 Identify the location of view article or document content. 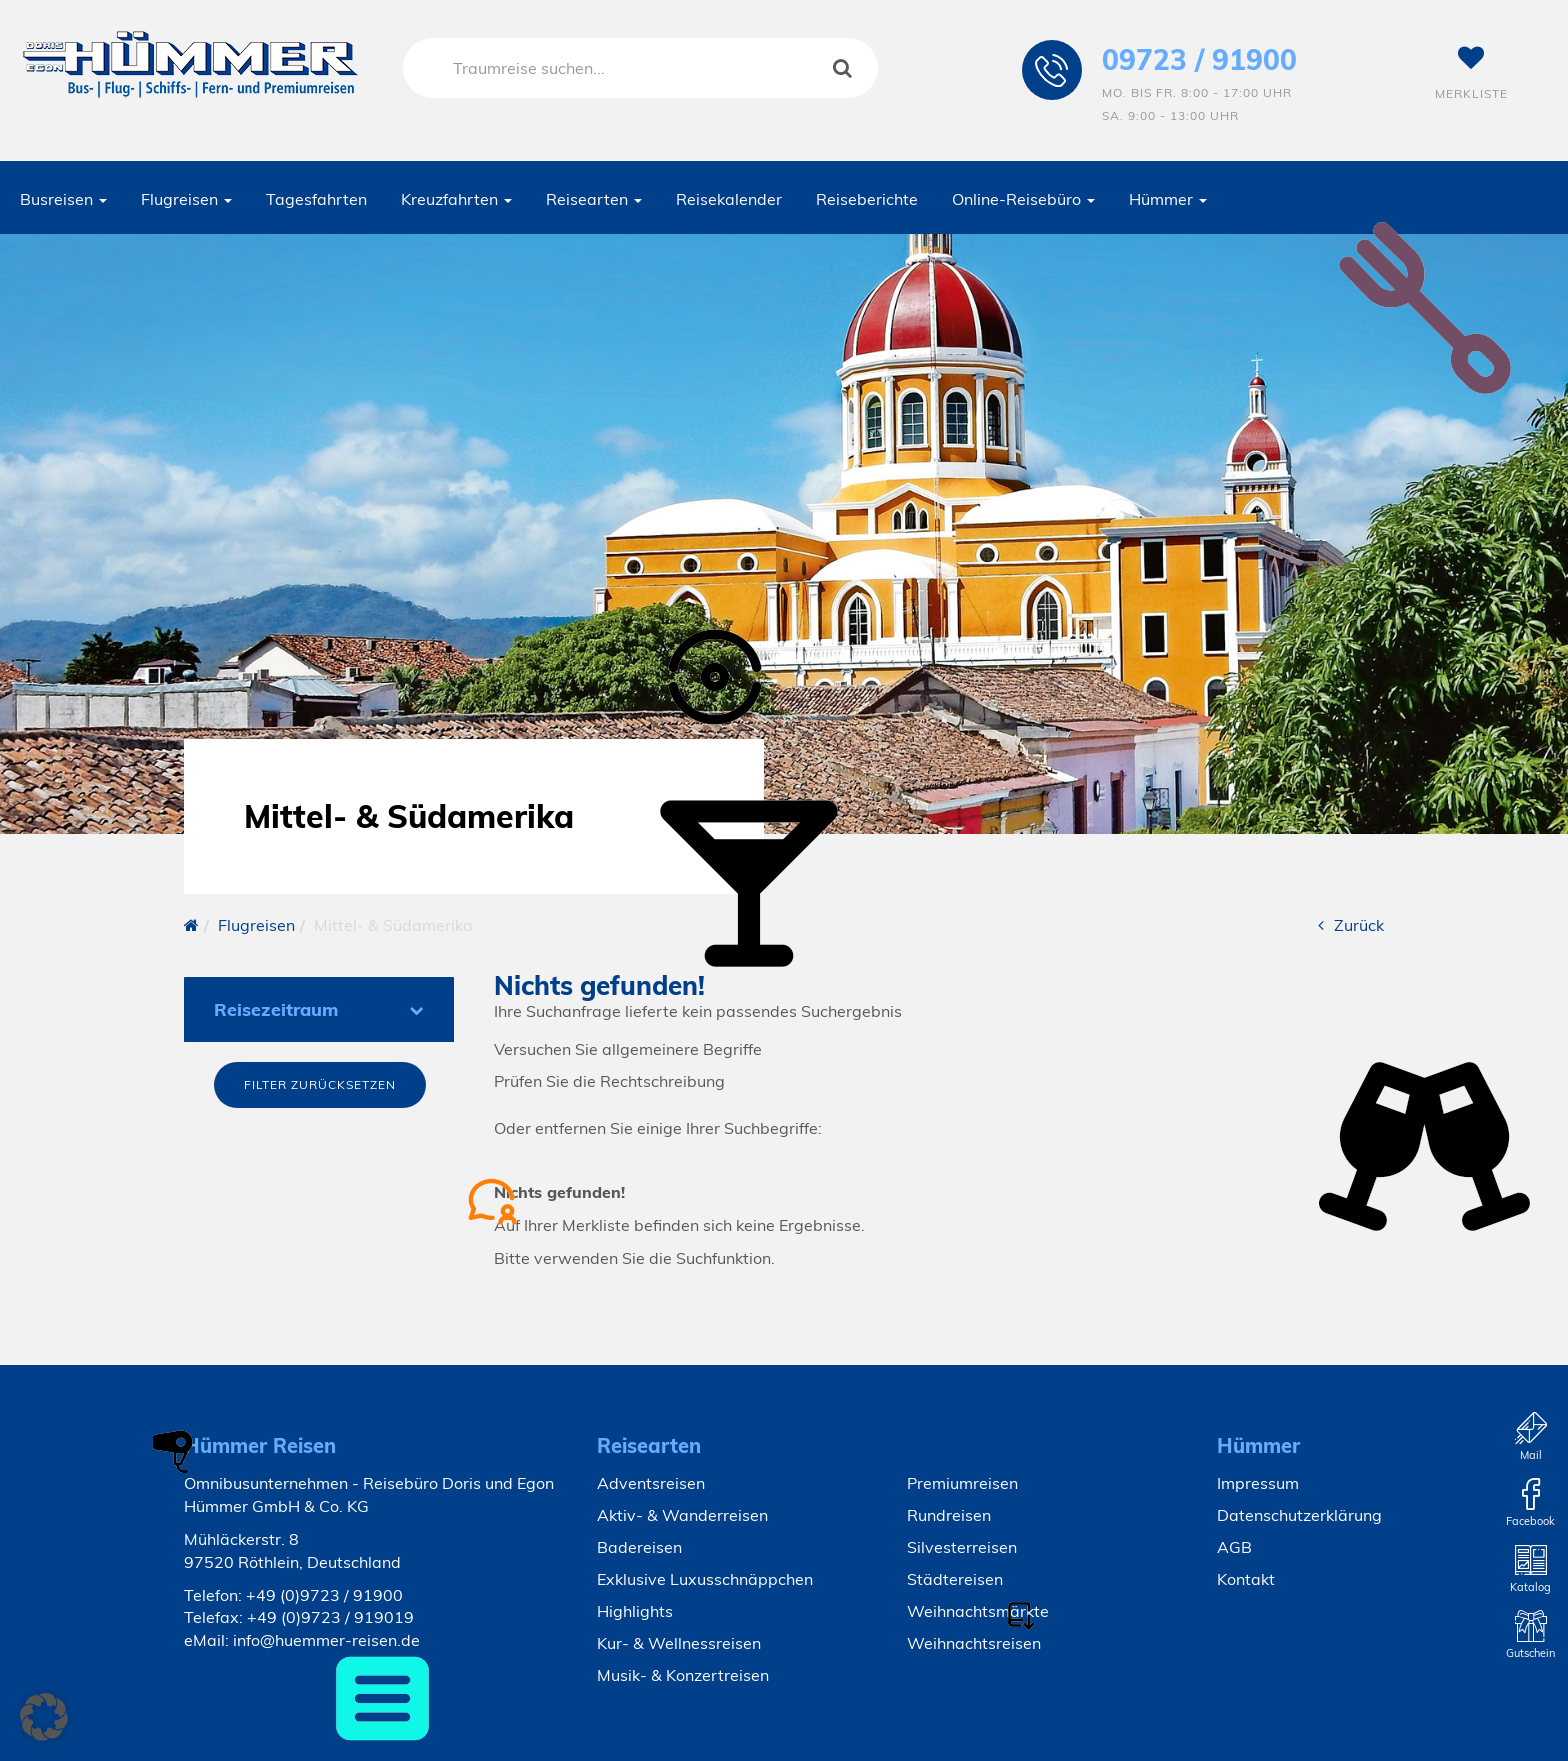
(382, 1698).